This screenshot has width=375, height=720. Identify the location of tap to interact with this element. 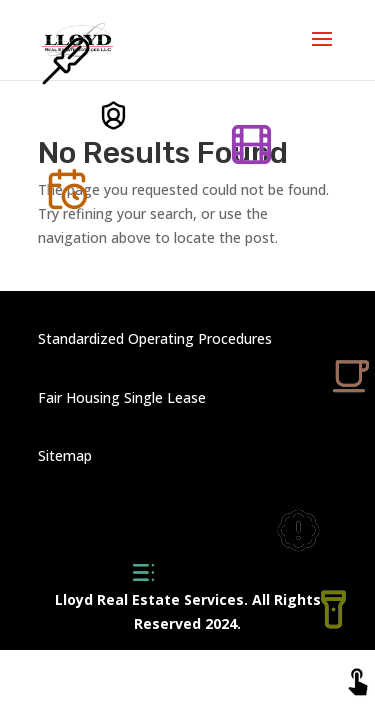
(358, 682).